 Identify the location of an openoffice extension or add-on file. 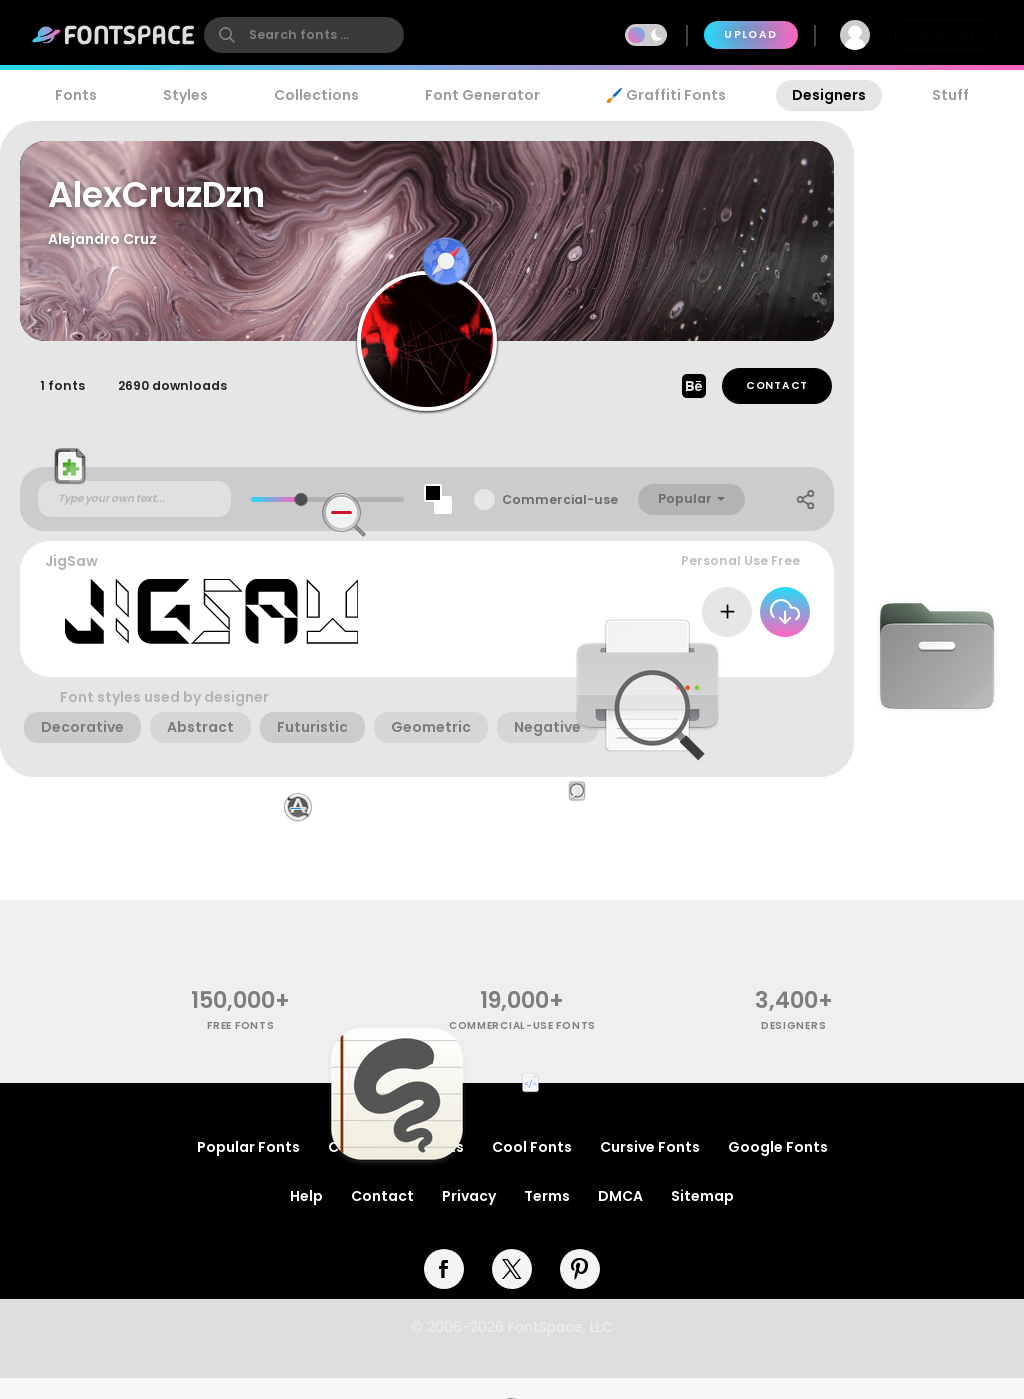
(70, 466).